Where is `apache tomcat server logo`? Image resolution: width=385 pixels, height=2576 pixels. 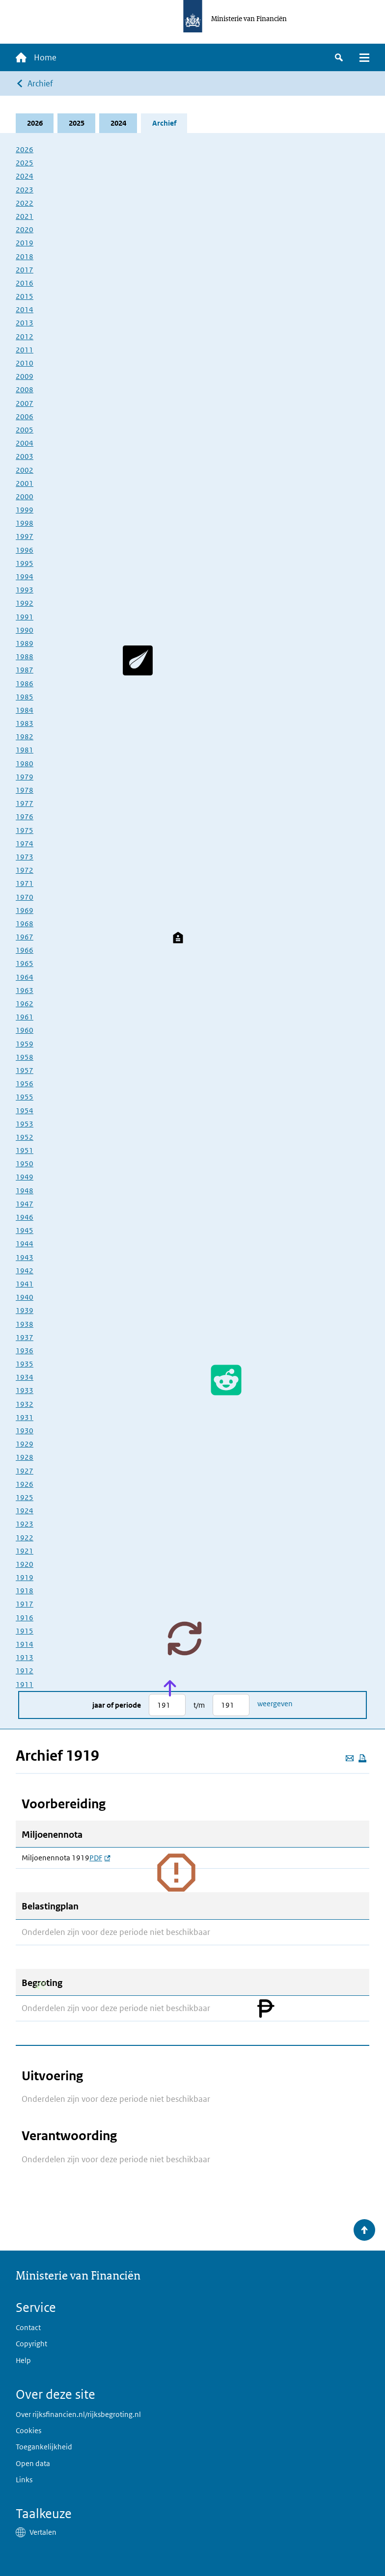
apache tomcat server logo is located at coordinates (40, 1986).